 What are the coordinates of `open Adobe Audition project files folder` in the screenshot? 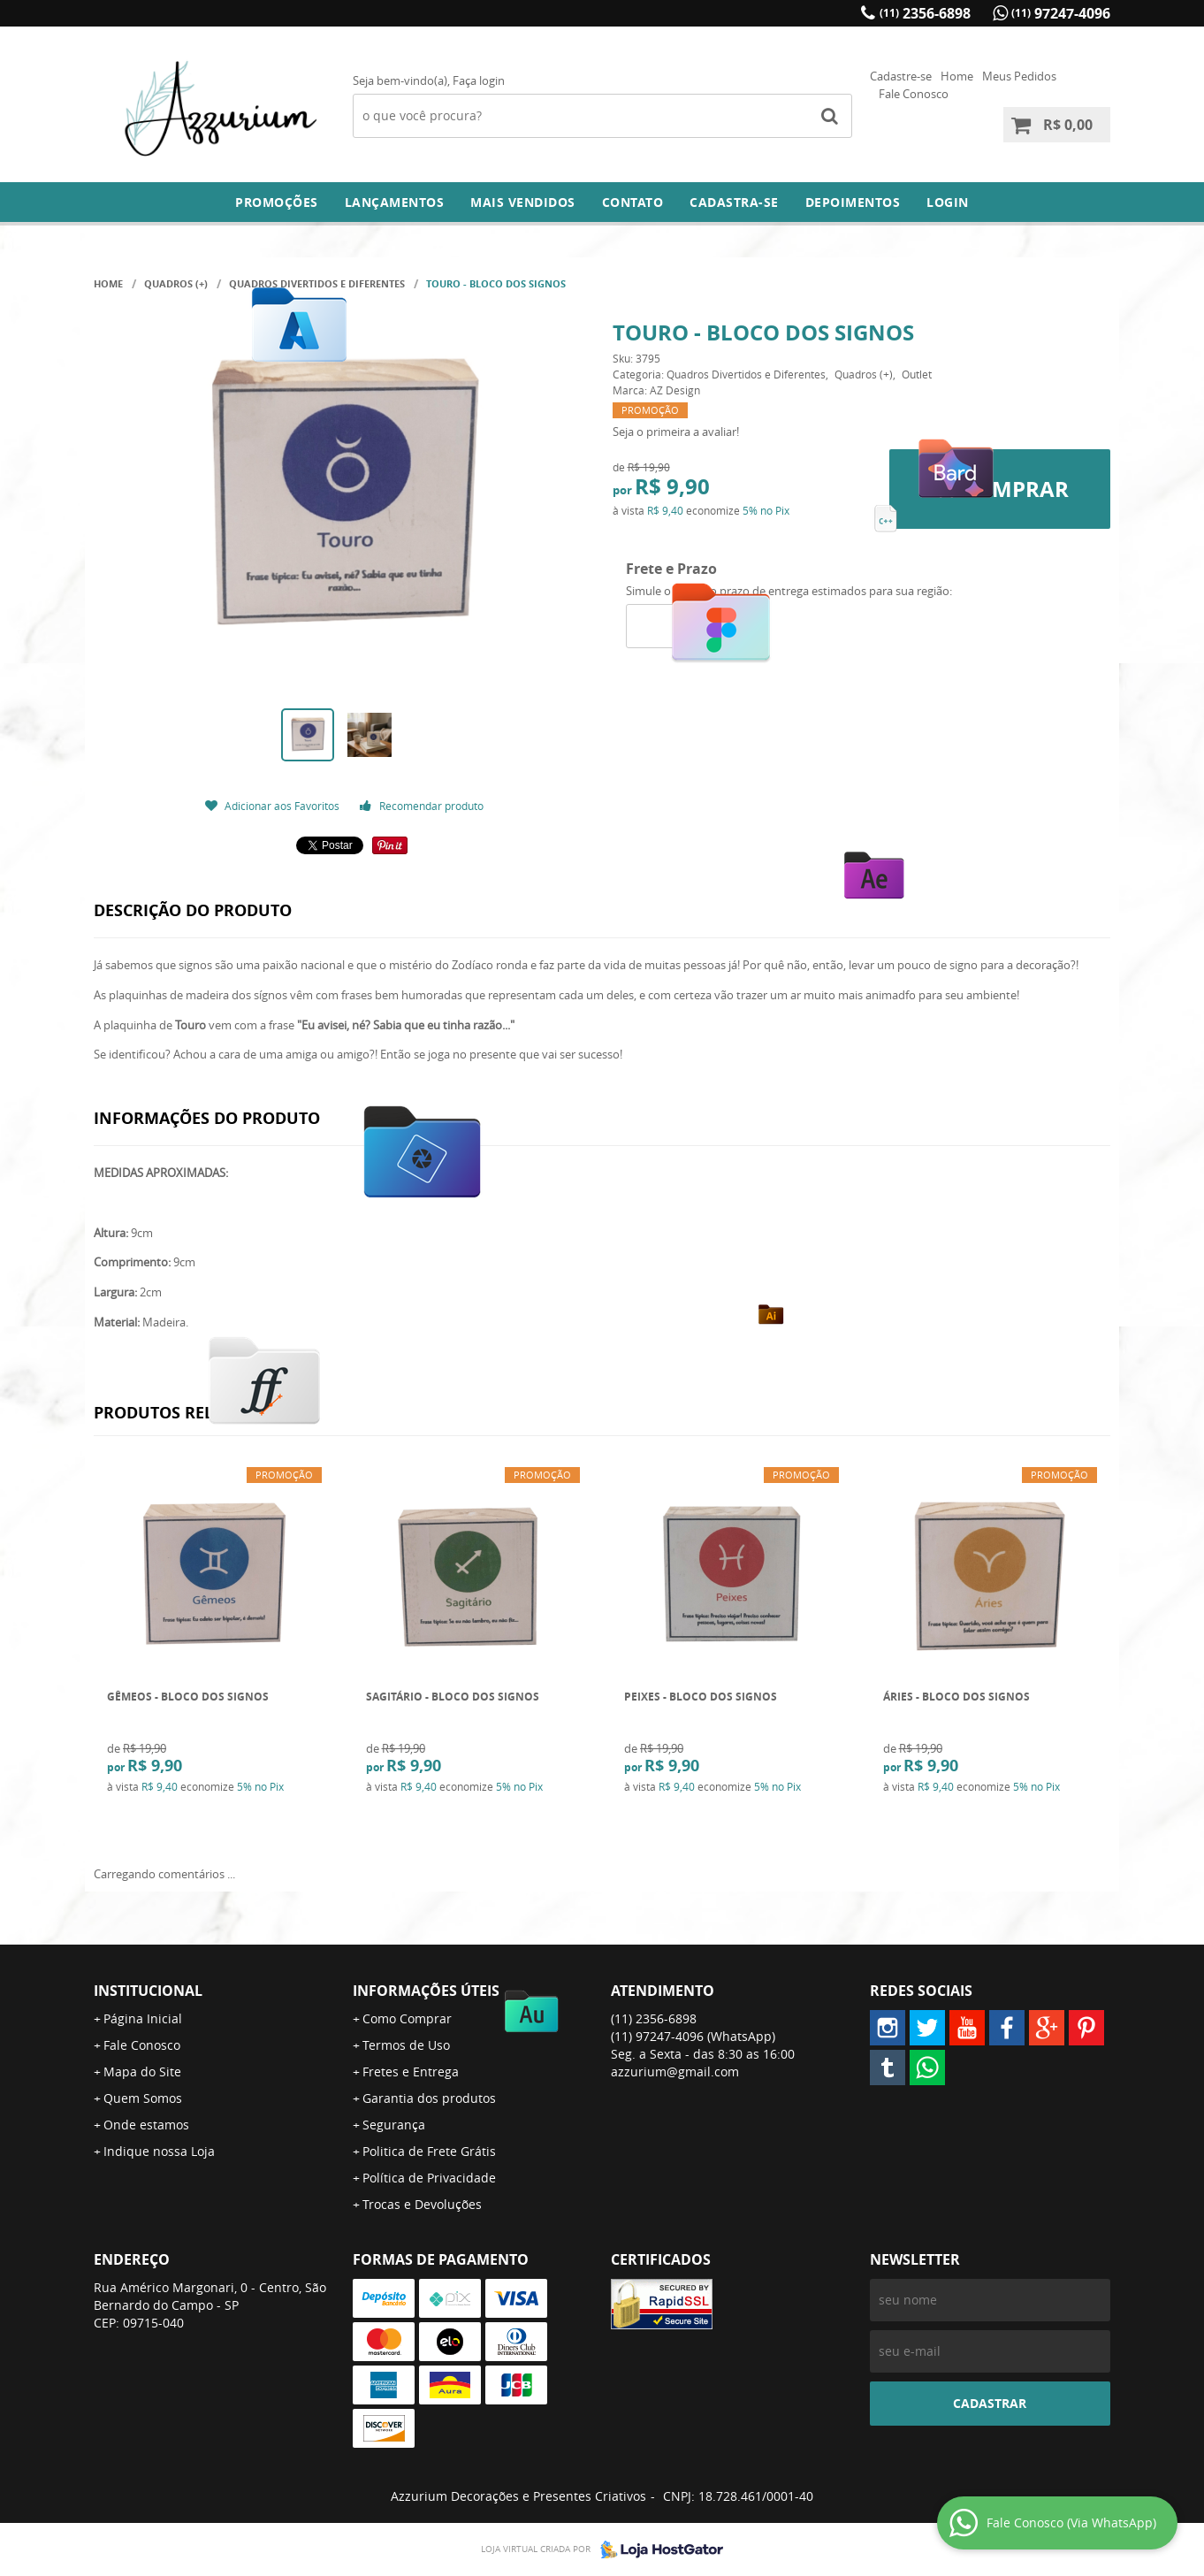 It's located at (531, 2013).